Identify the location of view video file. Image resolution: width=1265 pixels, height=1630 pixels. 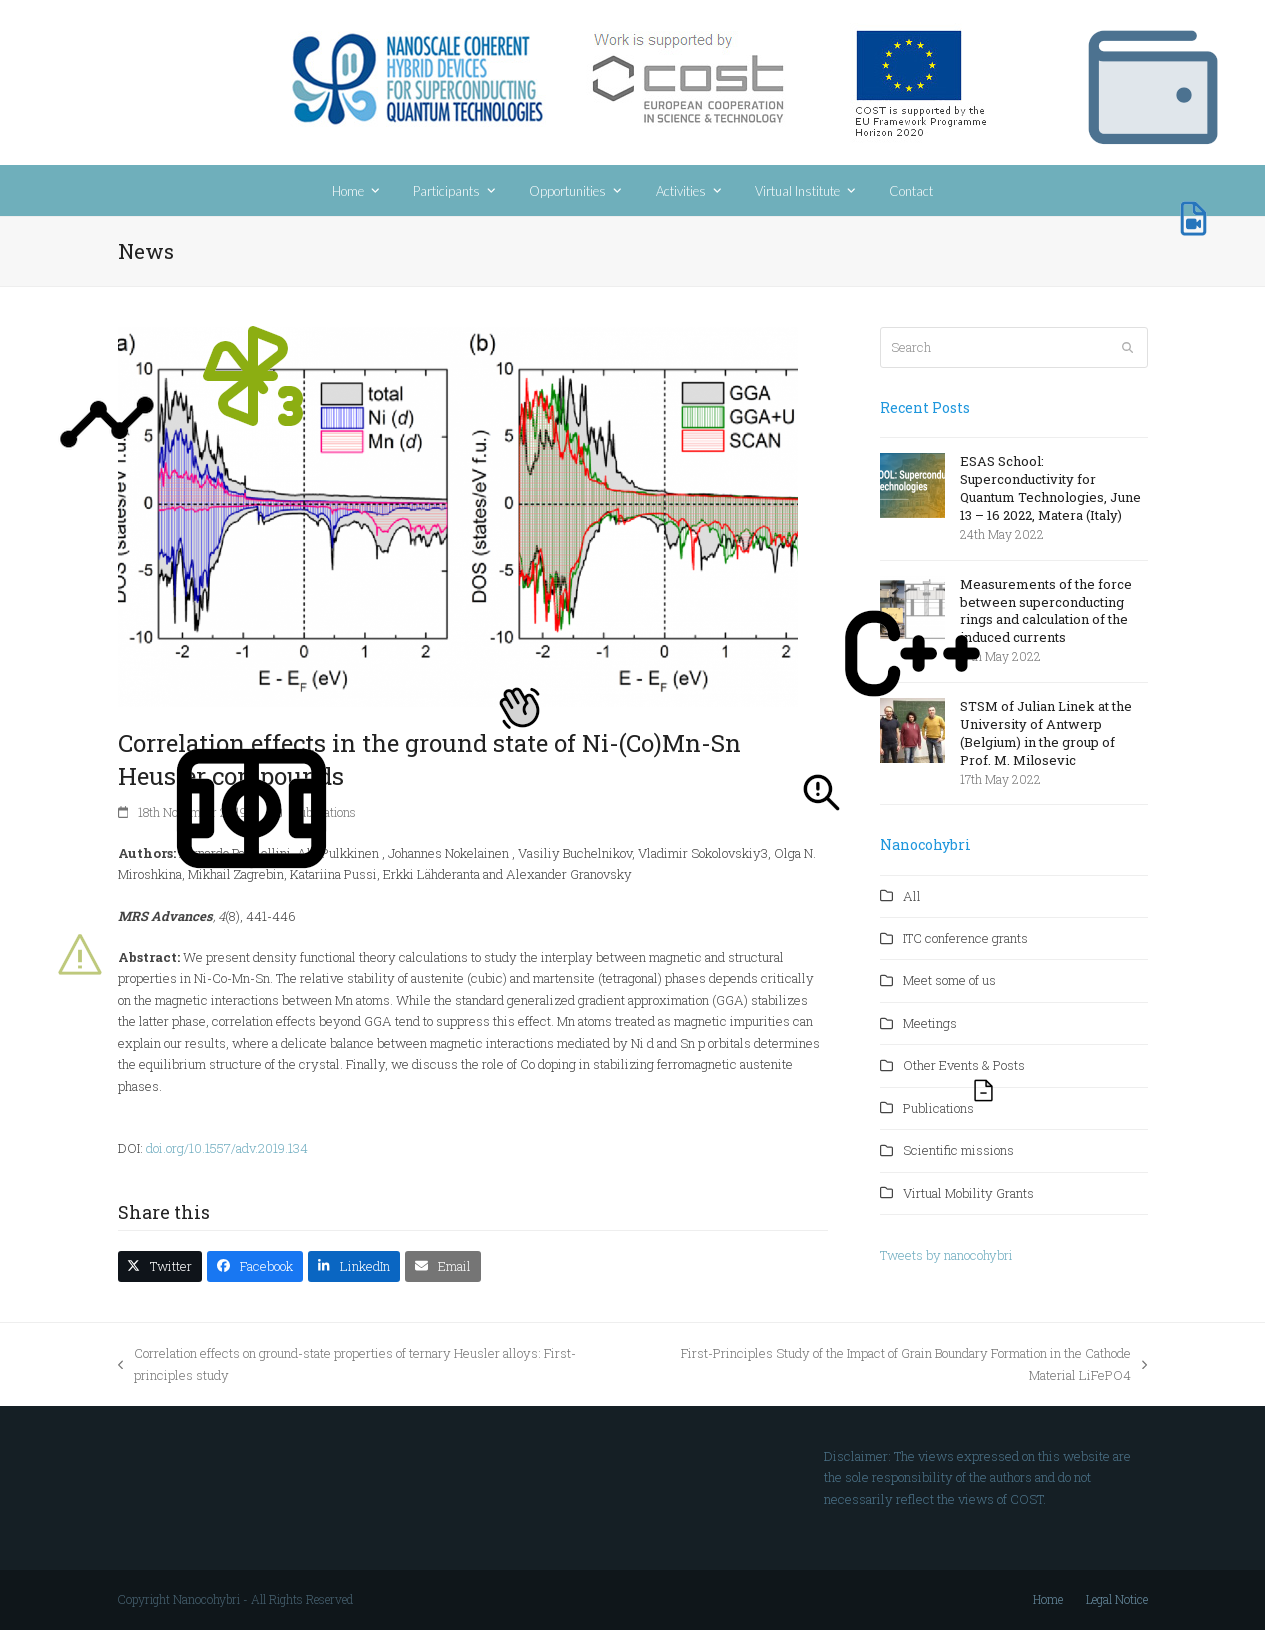
(1193, 218).